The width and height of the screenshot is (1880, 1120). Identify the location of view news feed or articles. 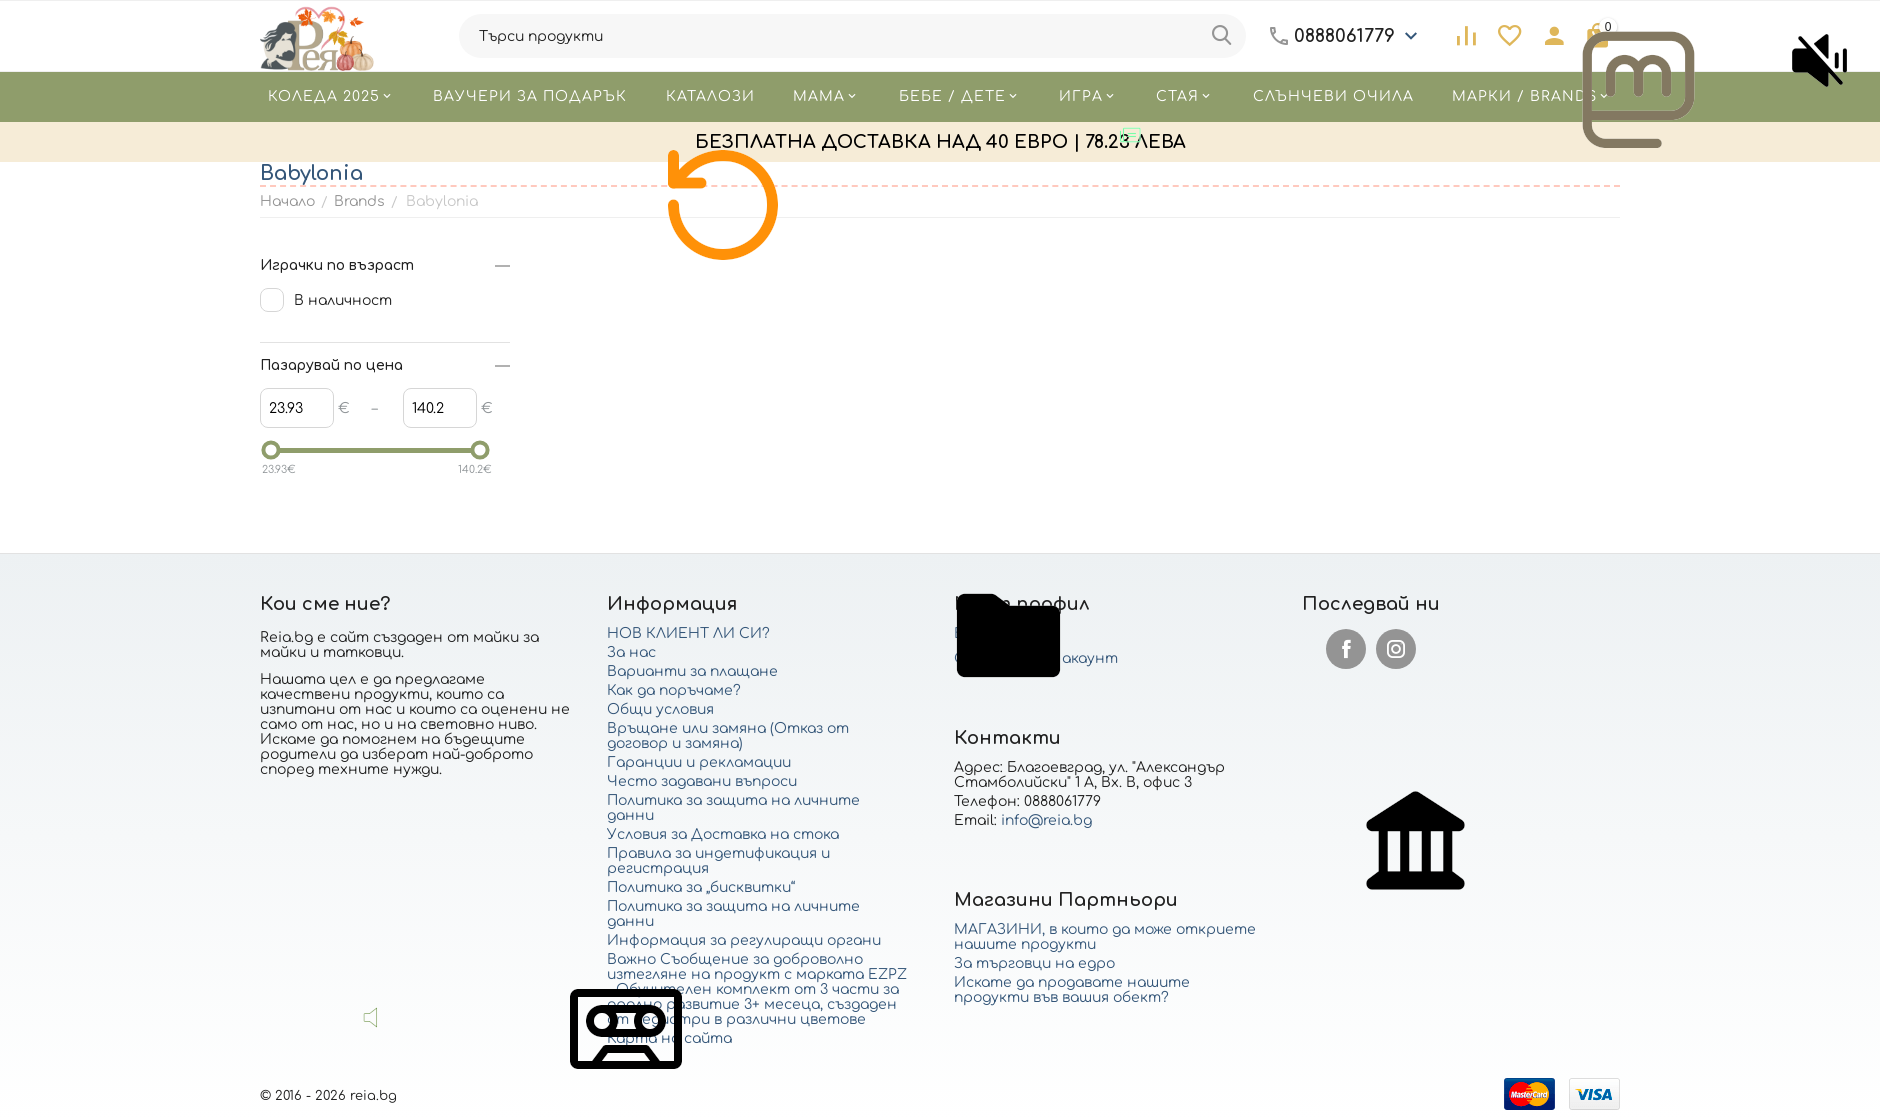
(1131, 135).